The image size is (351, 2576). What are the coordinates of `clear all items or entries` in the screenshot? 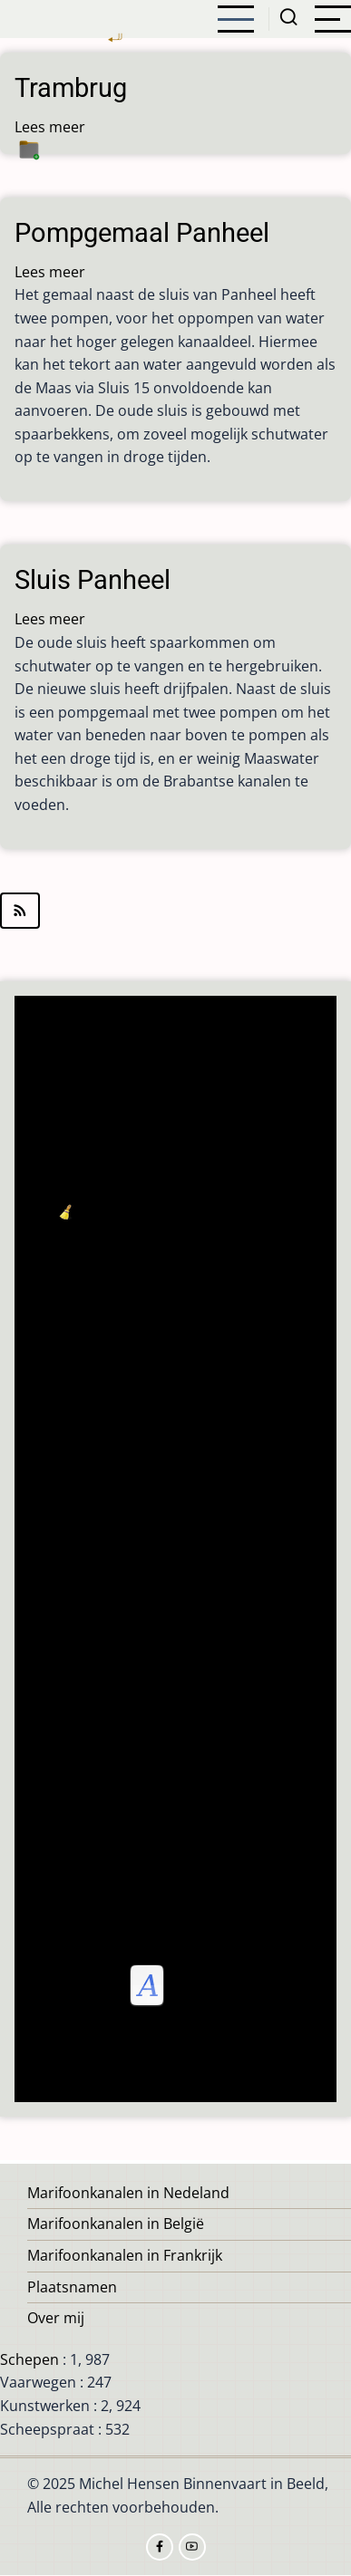 It's located at (66, 1212).